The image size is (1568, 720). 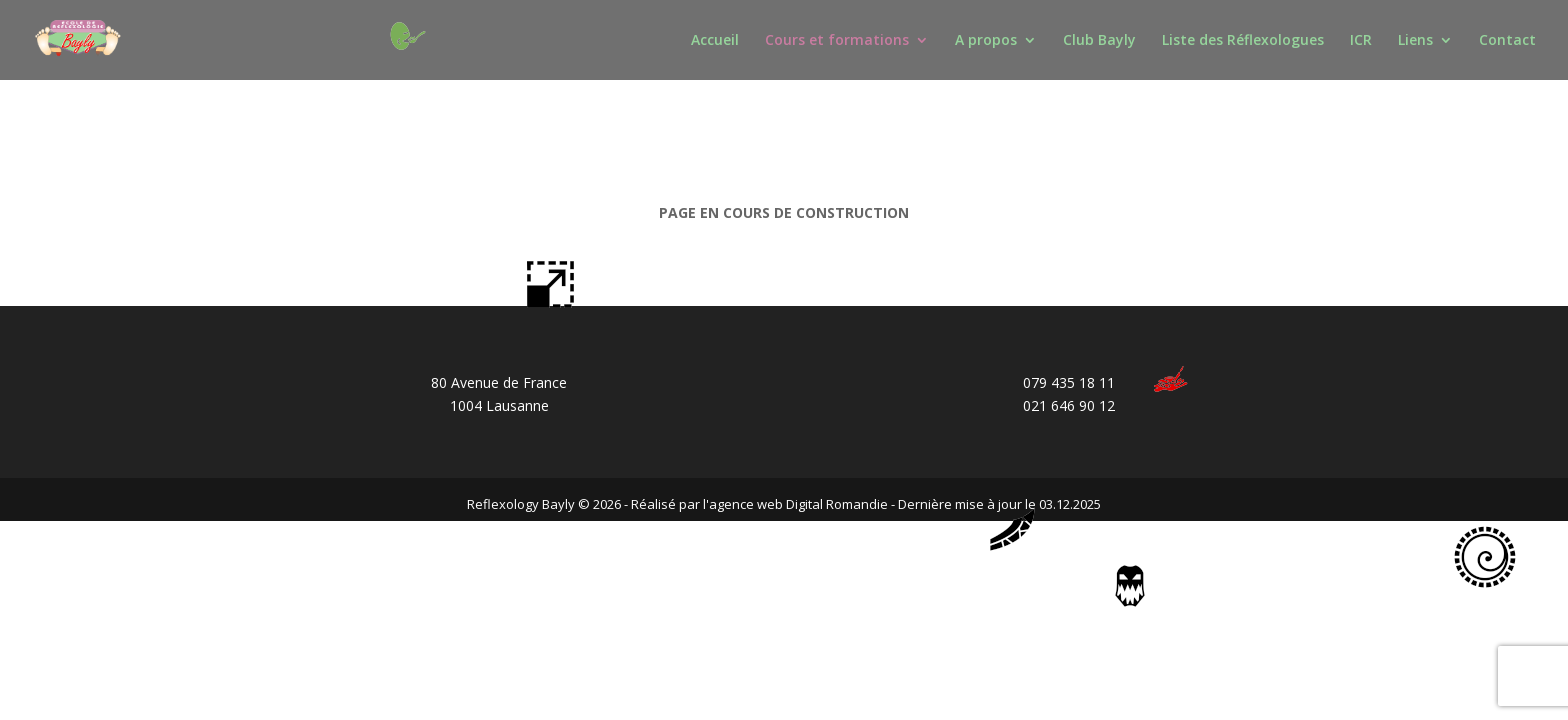 What do you see at coordinates (1012, 530) in the screenshot?
I see `indicates a broken or damaged weapon` at bounding box center [1012, 530].